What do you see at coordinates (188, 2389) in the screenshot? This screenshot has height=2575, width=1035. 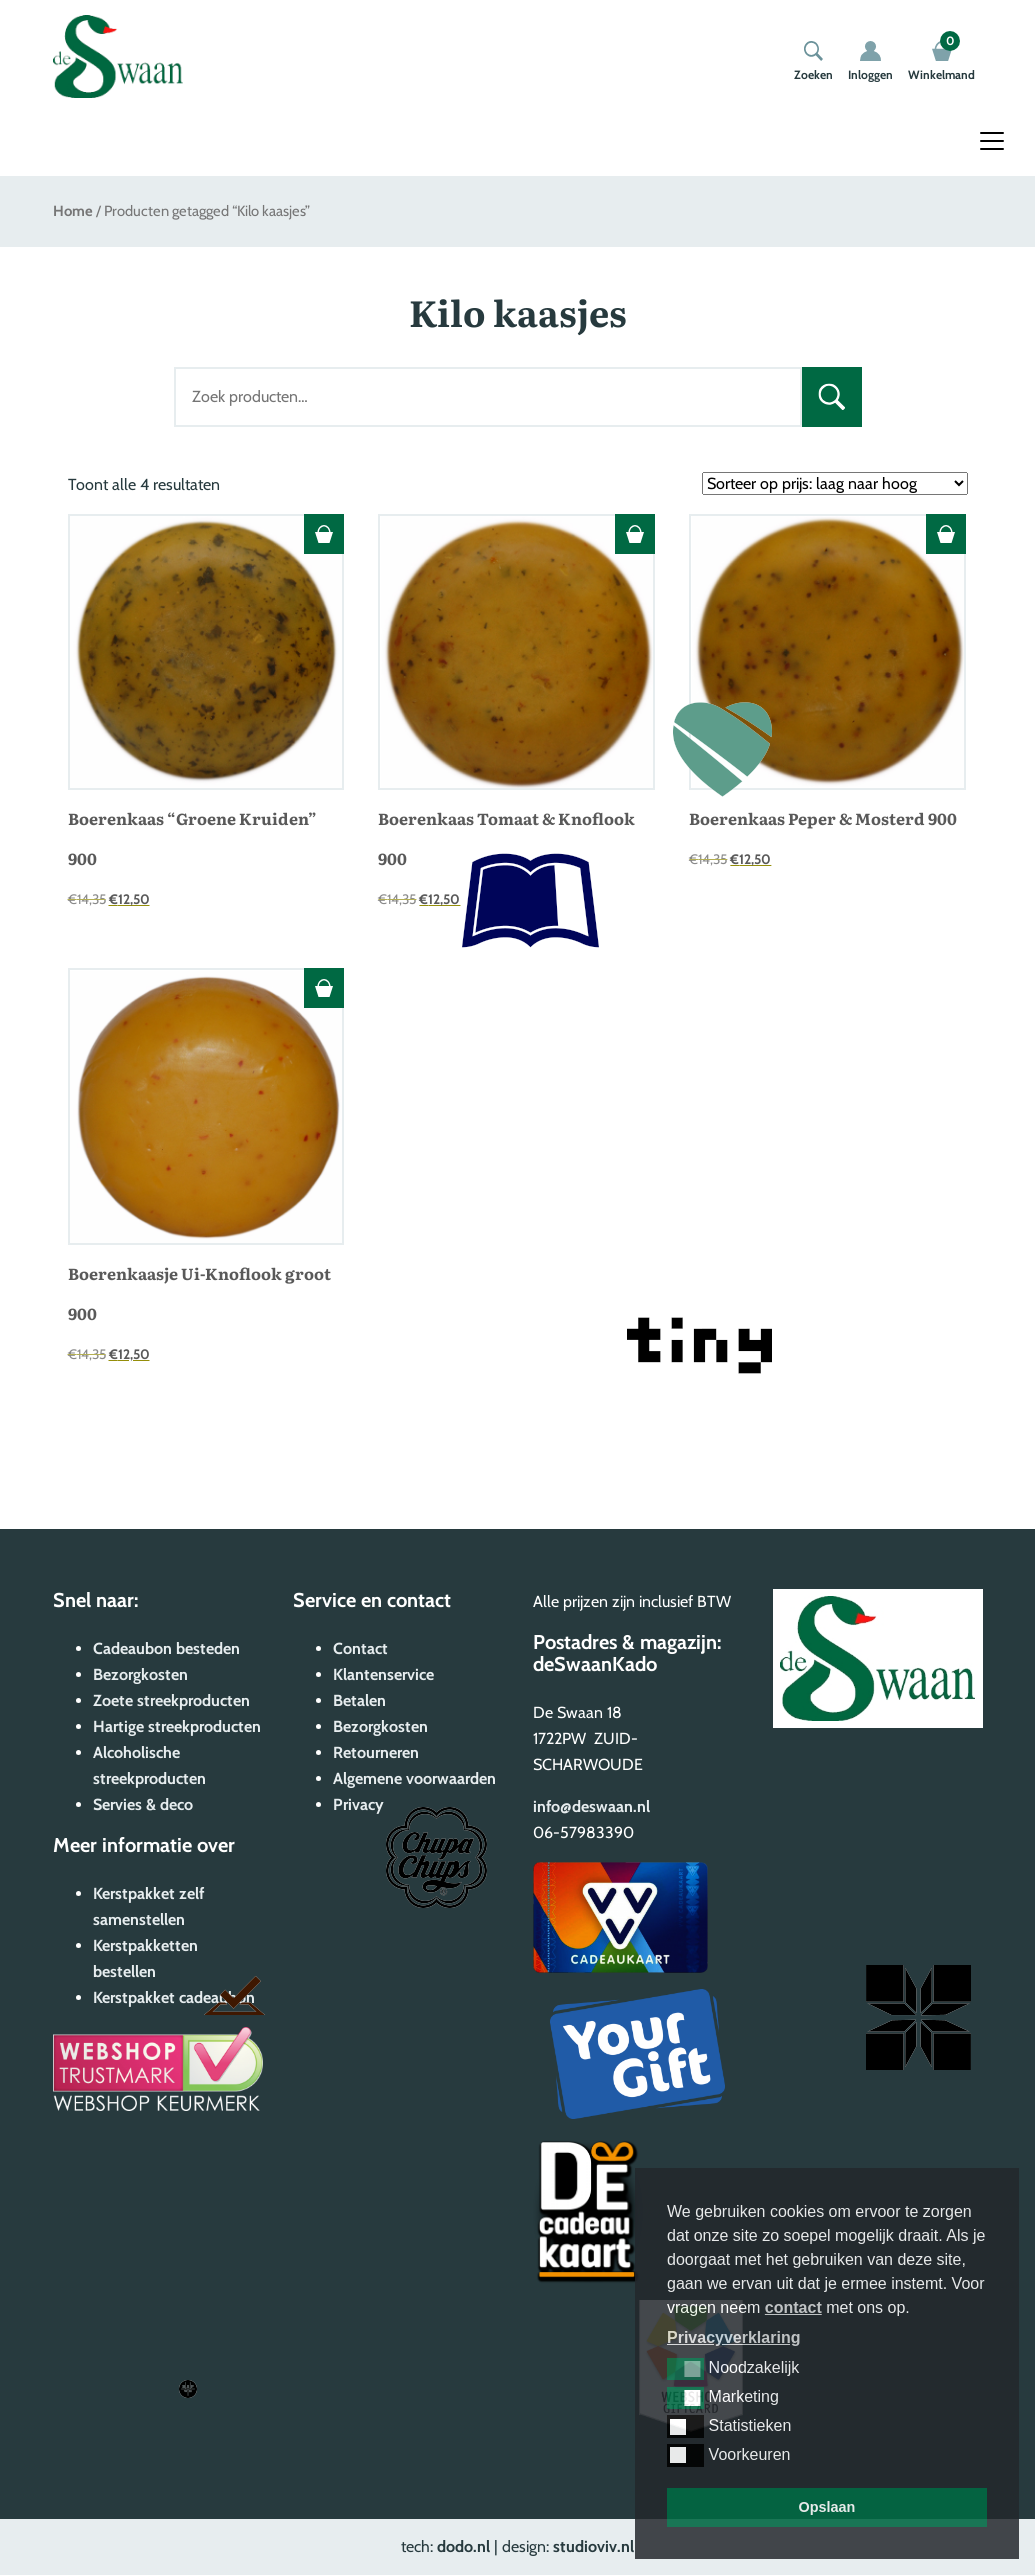 I see `bspwm tiling window manager logo` at bounding box center [188, 2389].